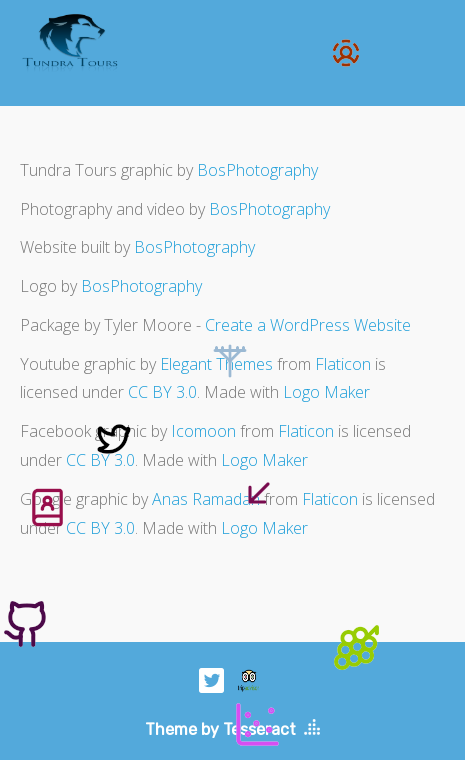 Image resolution: width=465 pixels, height=760 pixels. What do you see at coordinates (47, 507) in the screenshot?
I see `view contact directory` at bounding box center [47, 507].